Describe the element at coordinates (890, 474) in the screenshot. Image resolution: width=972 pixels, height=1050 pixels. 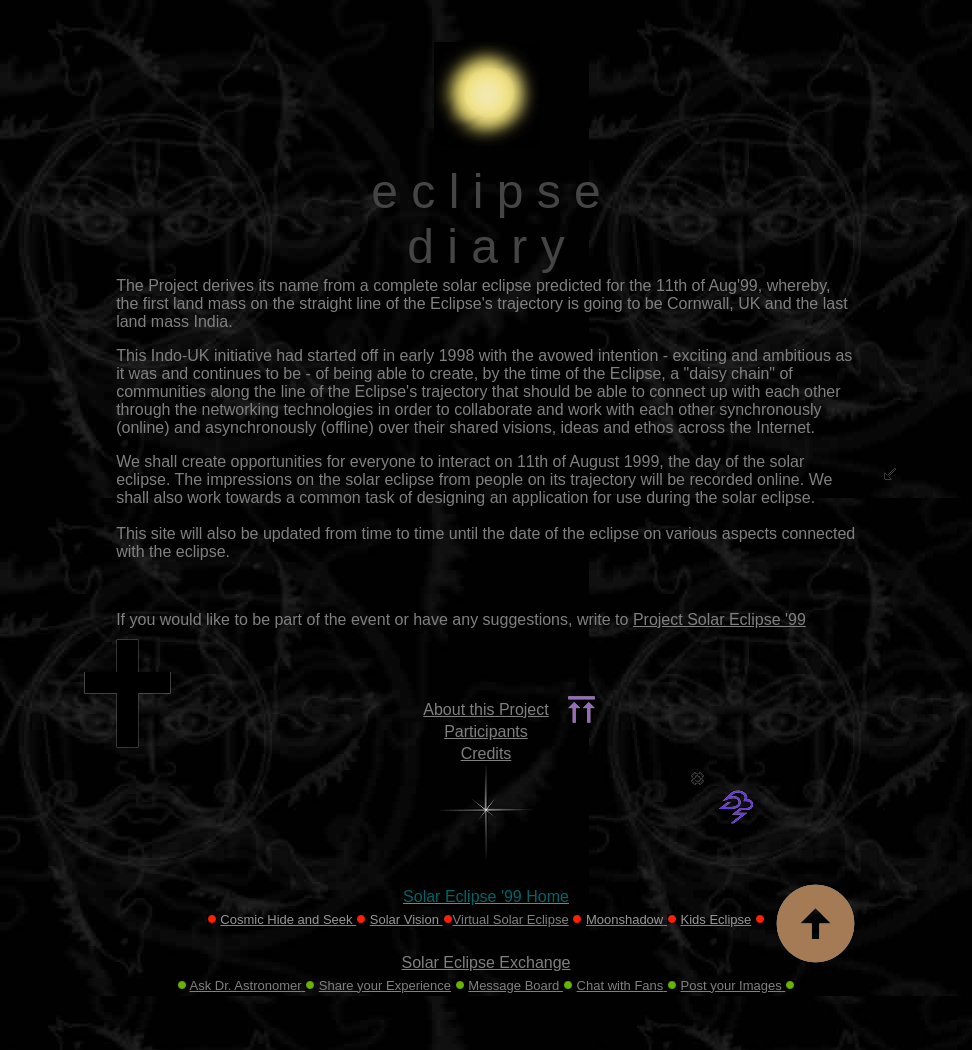
I see `navigate back and down` at that location.